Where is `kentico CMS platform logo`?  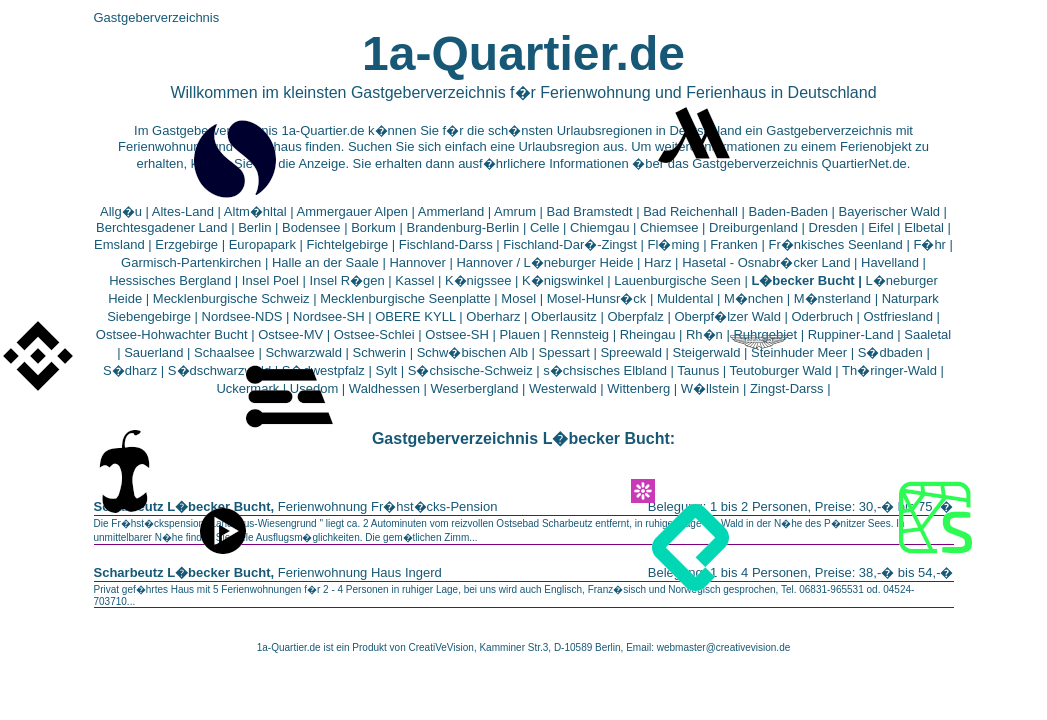
kentico CMS platform logo is located at coordinates (643, 491).